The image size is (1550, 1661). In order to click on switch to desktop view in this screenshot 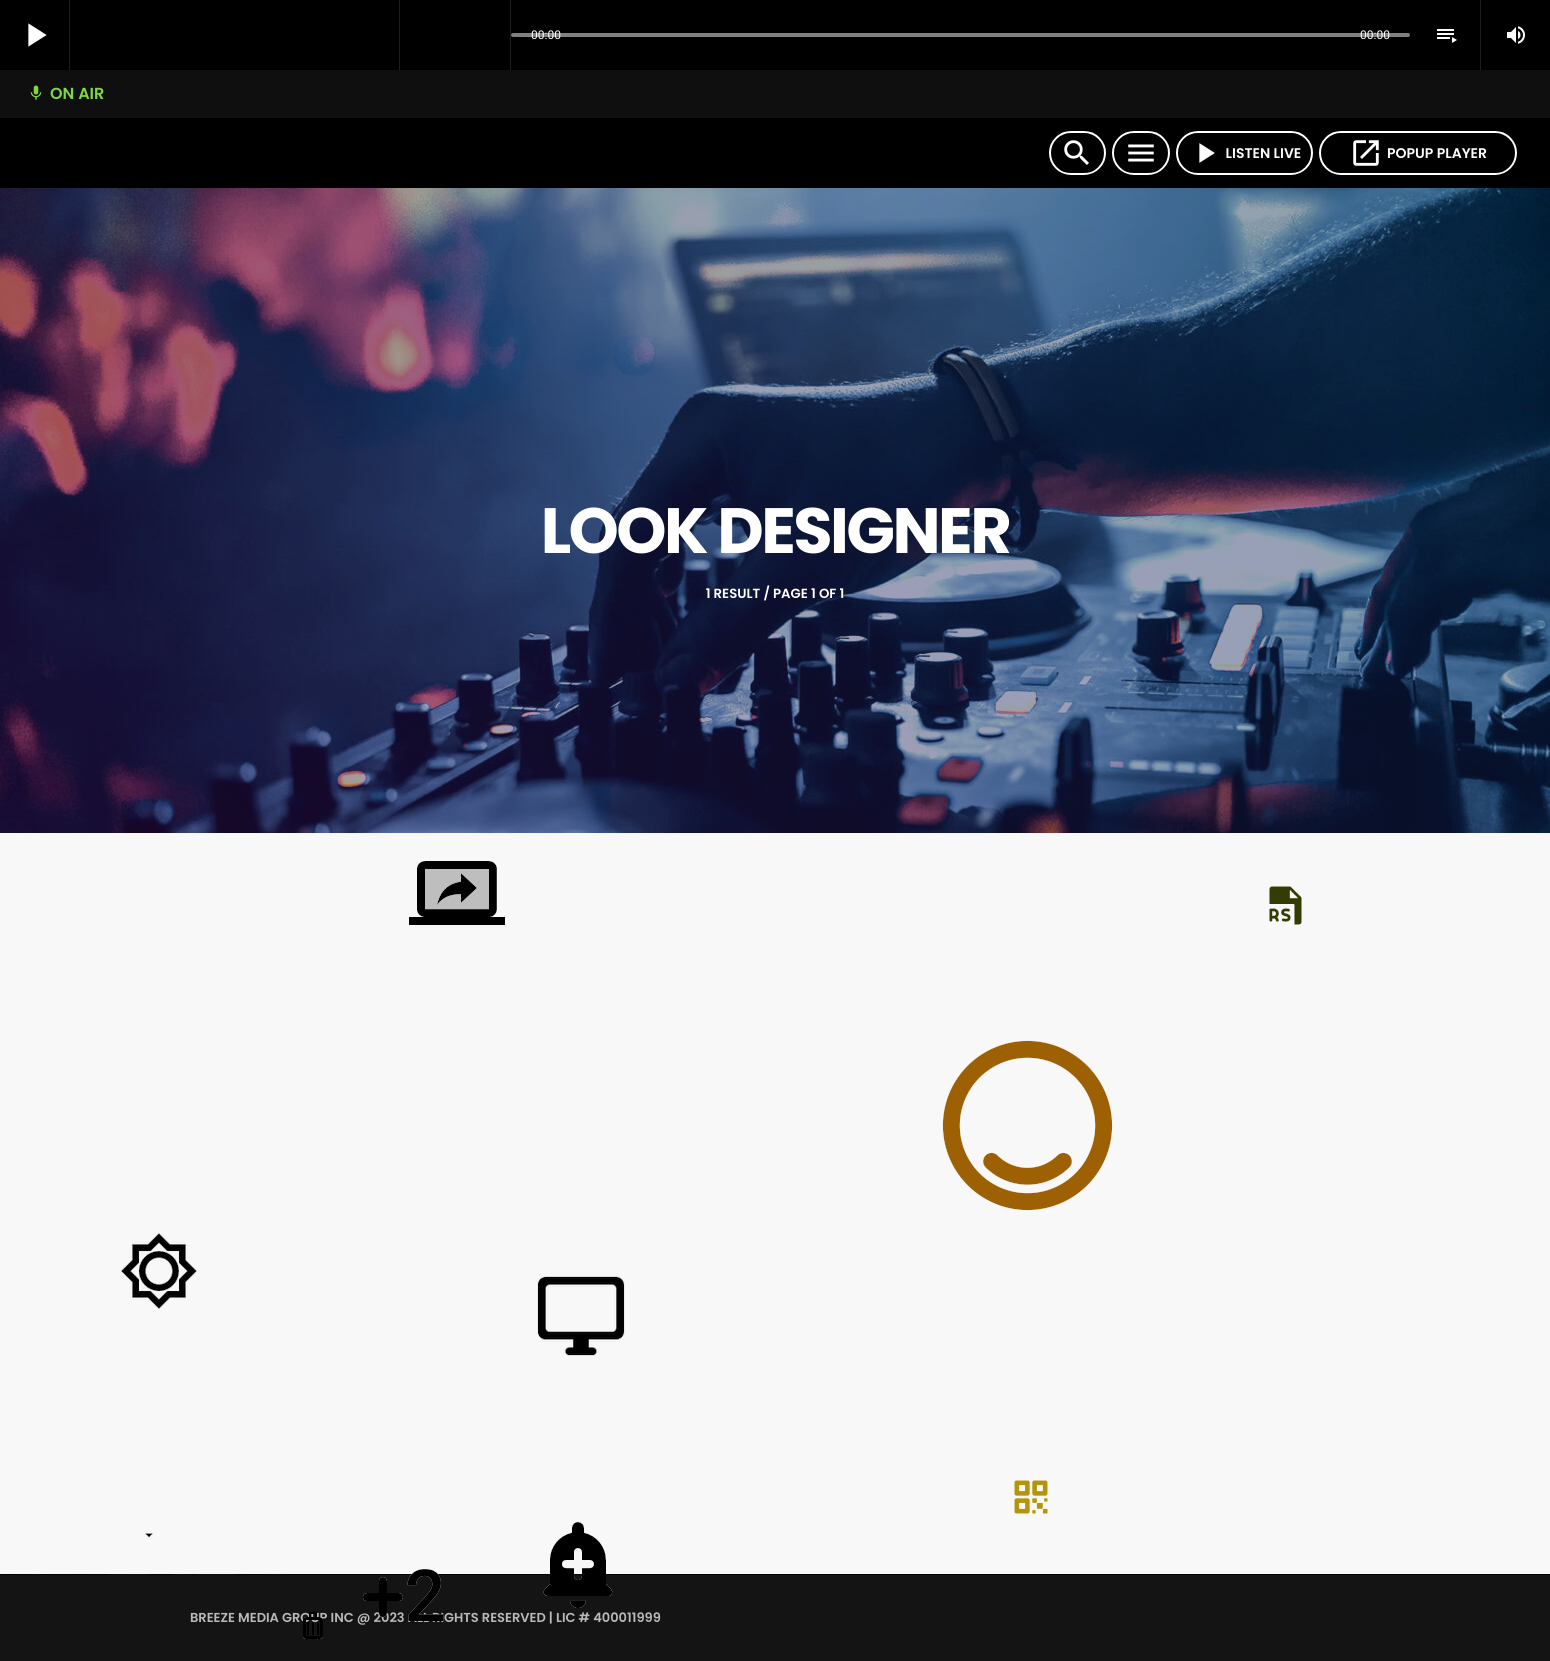, I will do `click(581, 1316)`.